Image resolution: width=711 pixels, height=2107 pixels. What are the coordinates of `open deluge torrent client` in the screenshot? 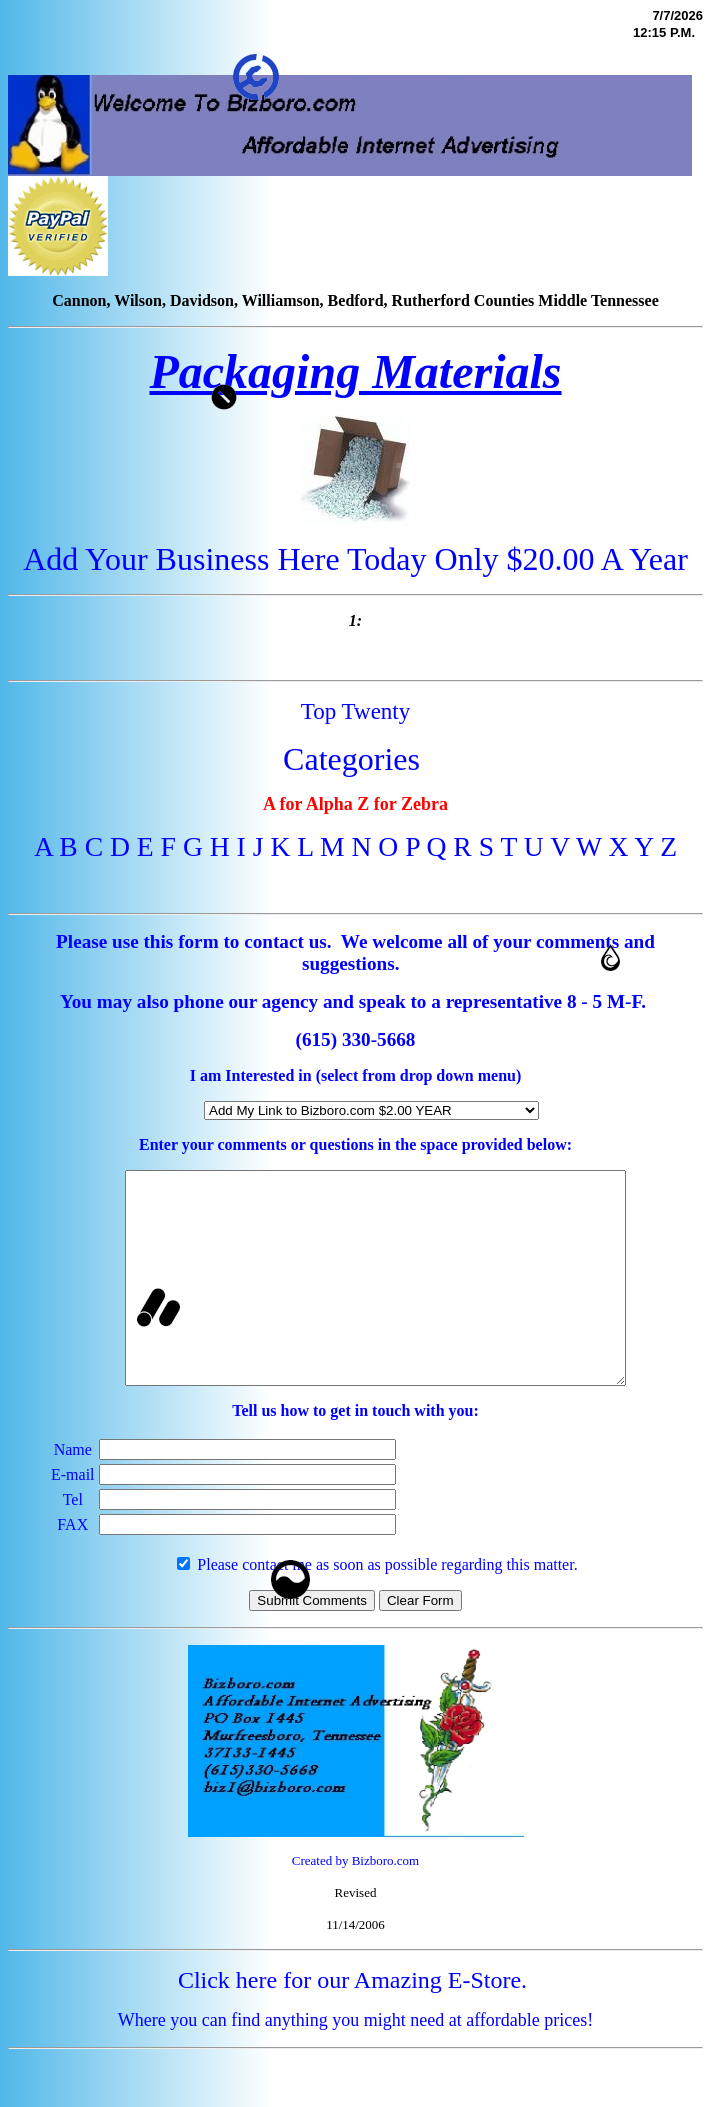 It's located at (610, 957).